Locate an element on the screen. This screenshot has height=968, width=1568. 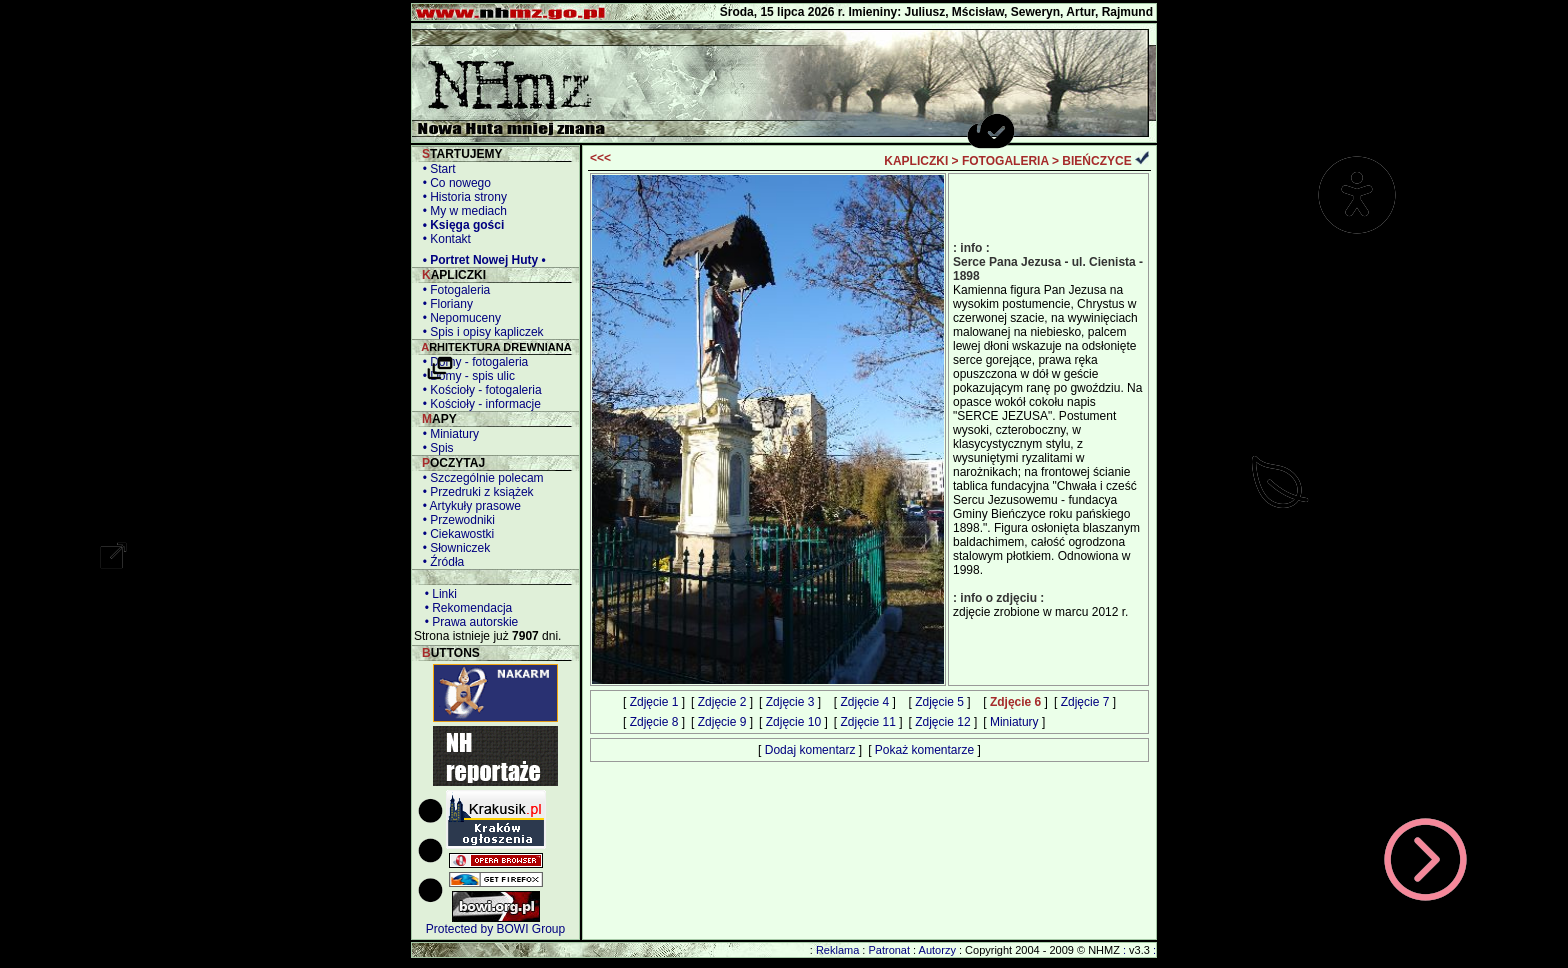
navigate to the next item or screen is located at coordinates (1425, 859).